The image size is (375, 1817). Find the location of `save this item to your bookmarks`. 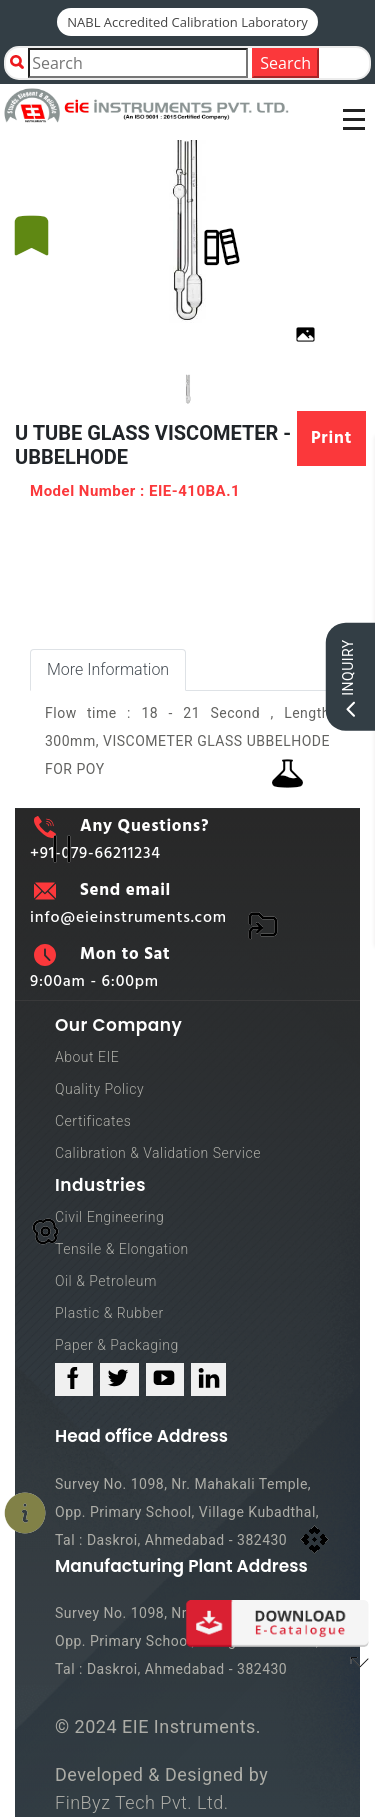

save this item to your bookmarks is located at coordinates (31, 235).